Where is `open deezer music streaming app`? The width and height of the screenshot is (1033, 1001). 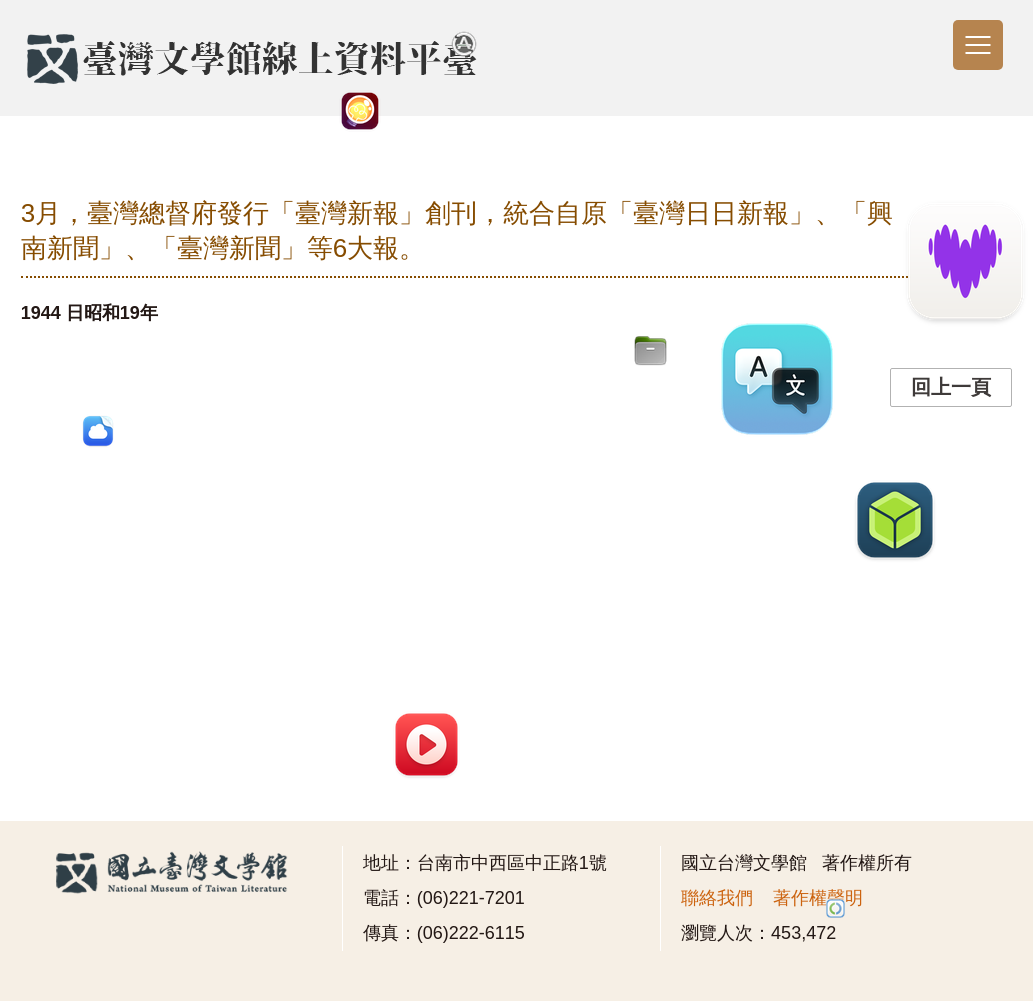
open deezer music streaming app is located at coordinates (965, 261).